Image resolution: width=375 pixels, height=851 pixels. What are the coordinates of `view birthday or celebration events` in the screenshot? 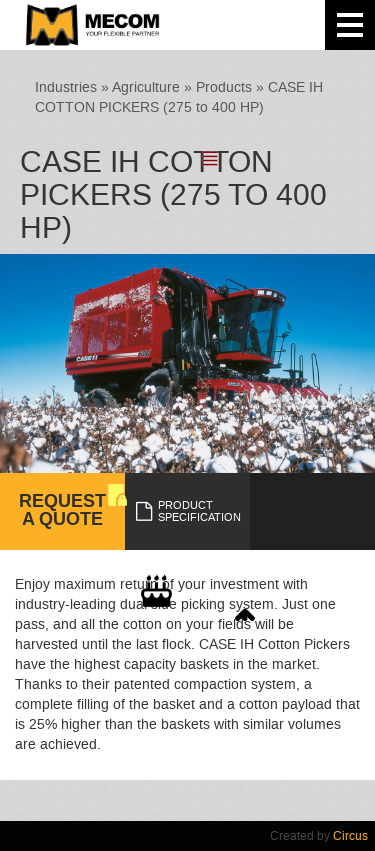 It's located at (156, 591).